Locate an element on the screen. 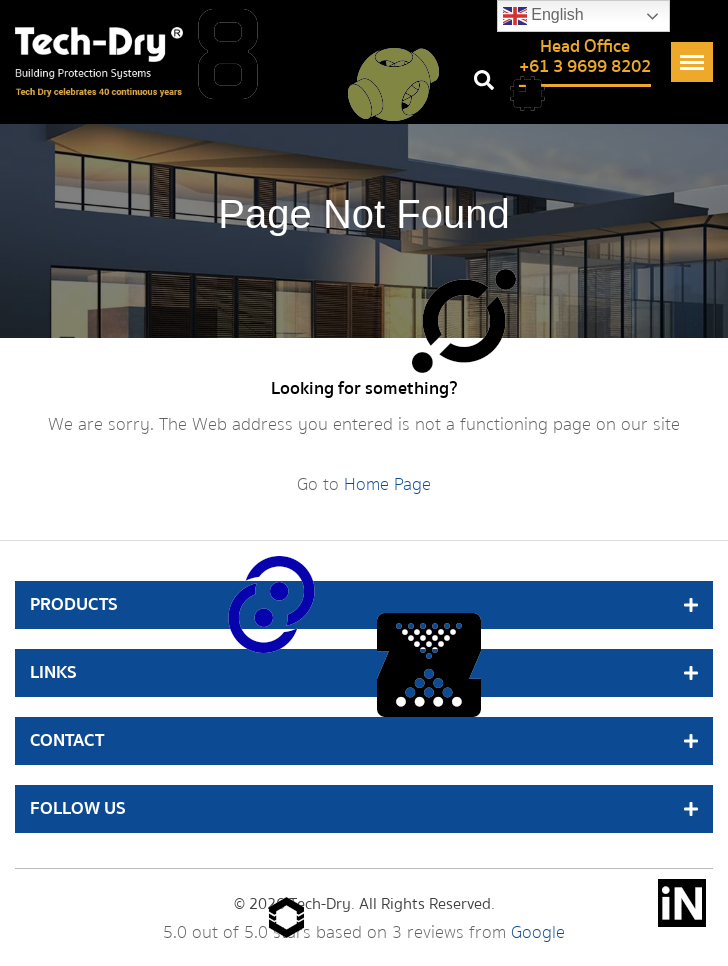  navigate to fugacloud services is located at coordinates (286, 917).